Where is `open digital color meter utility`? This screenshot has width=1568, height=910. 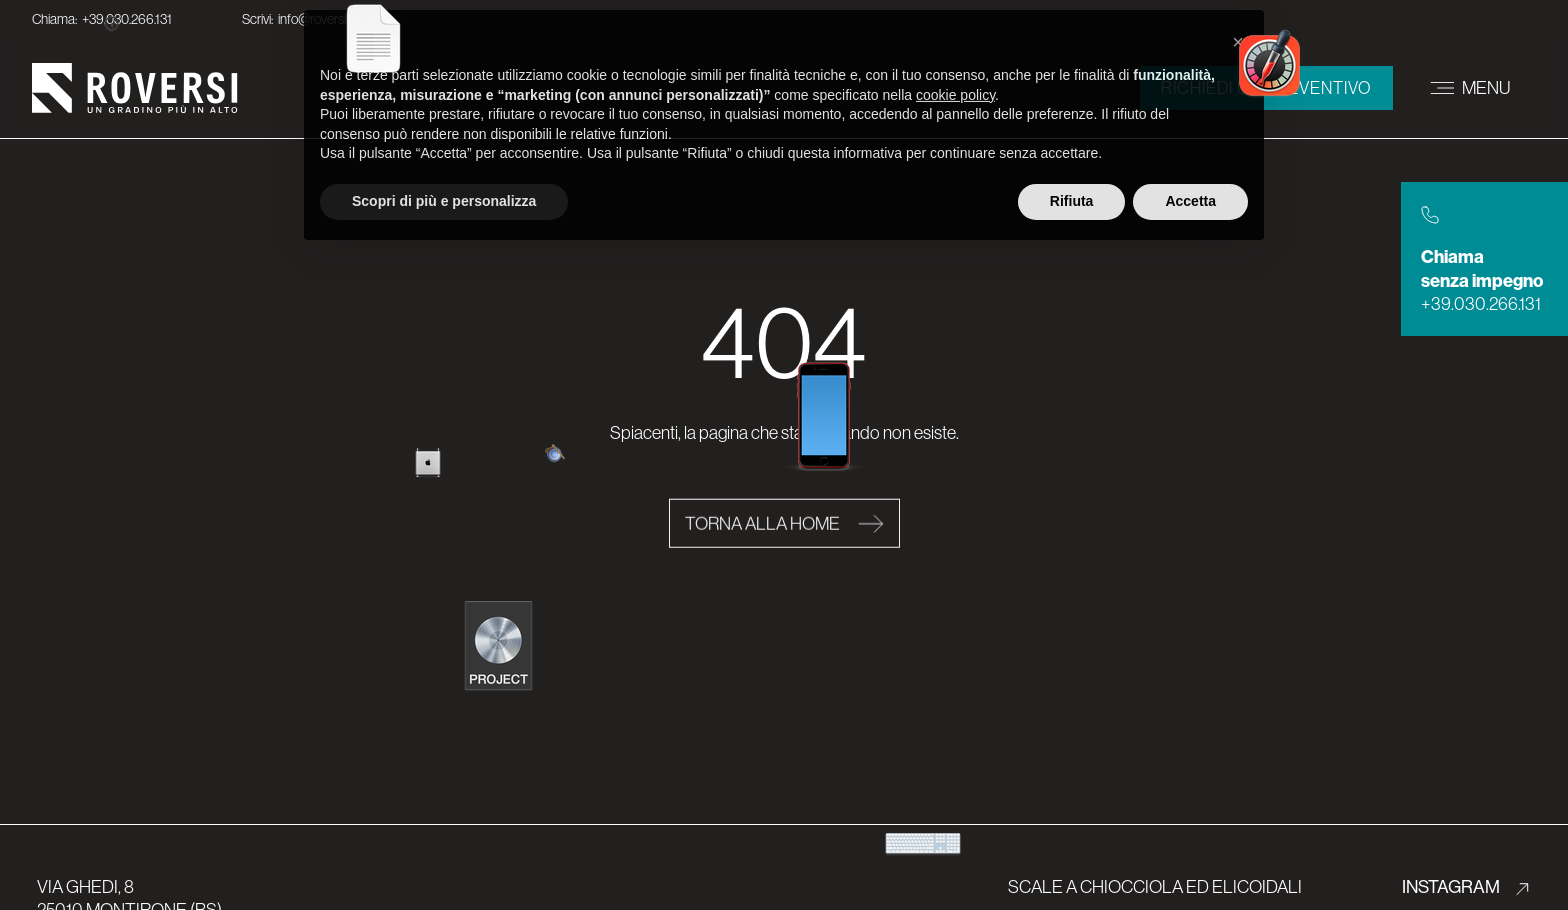
open digital color meter utility is located at coordinates (1269, 65).